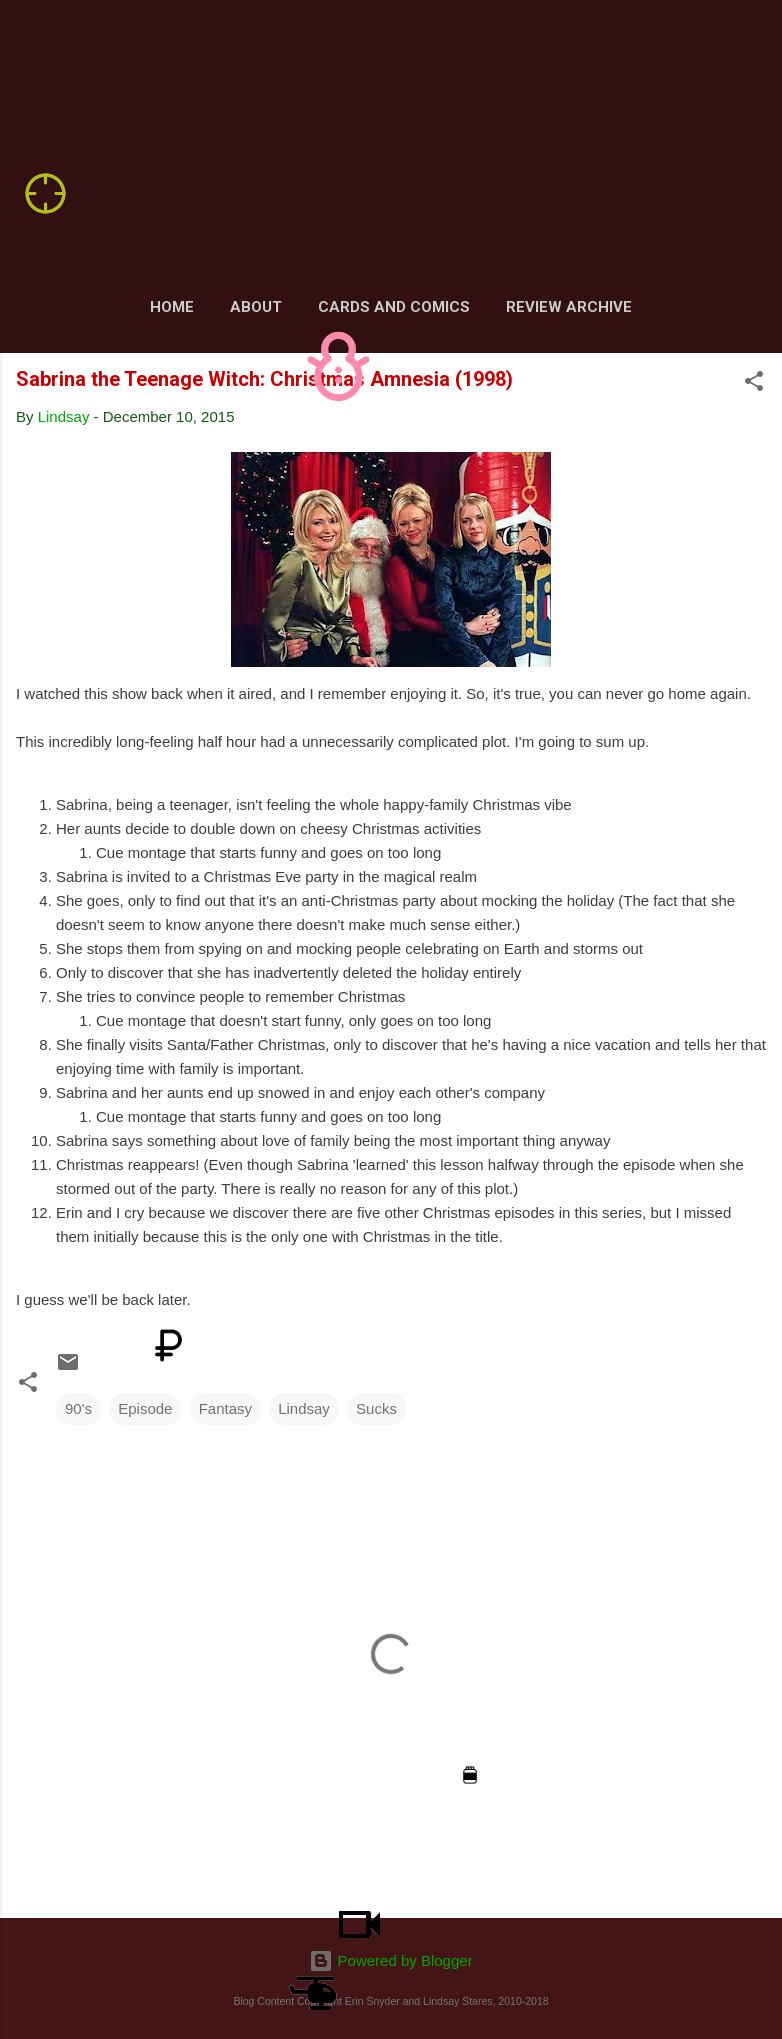  What do you see at coordinates (338, 366) in the screenshot?
I see `indicates winter or cold weather conditions` at bounding box center [338, 366].